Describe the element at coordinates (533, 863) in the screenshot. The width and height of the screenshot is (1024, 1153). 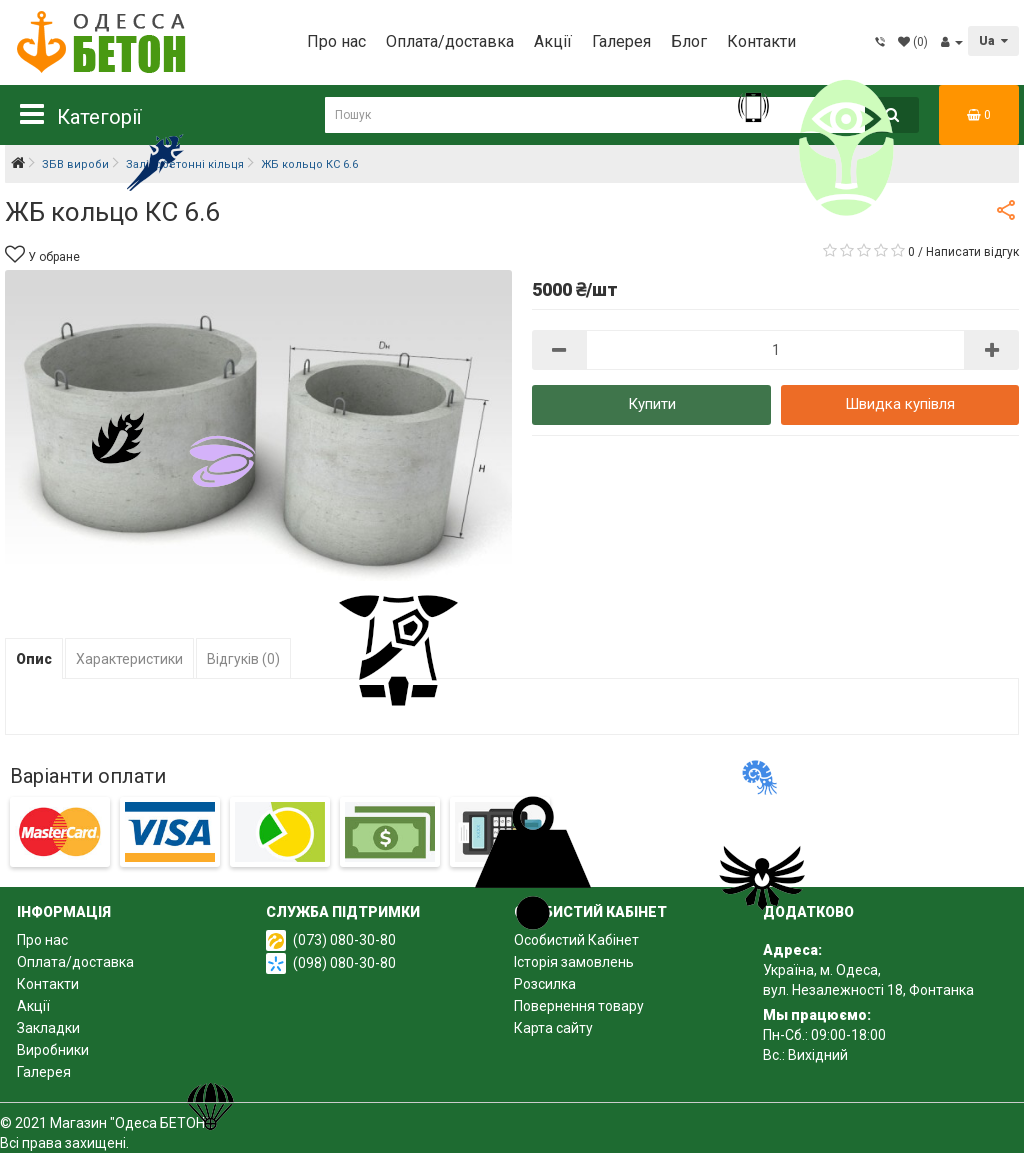
I see `indicates a crushing or weight-based attack in a game` at that location.